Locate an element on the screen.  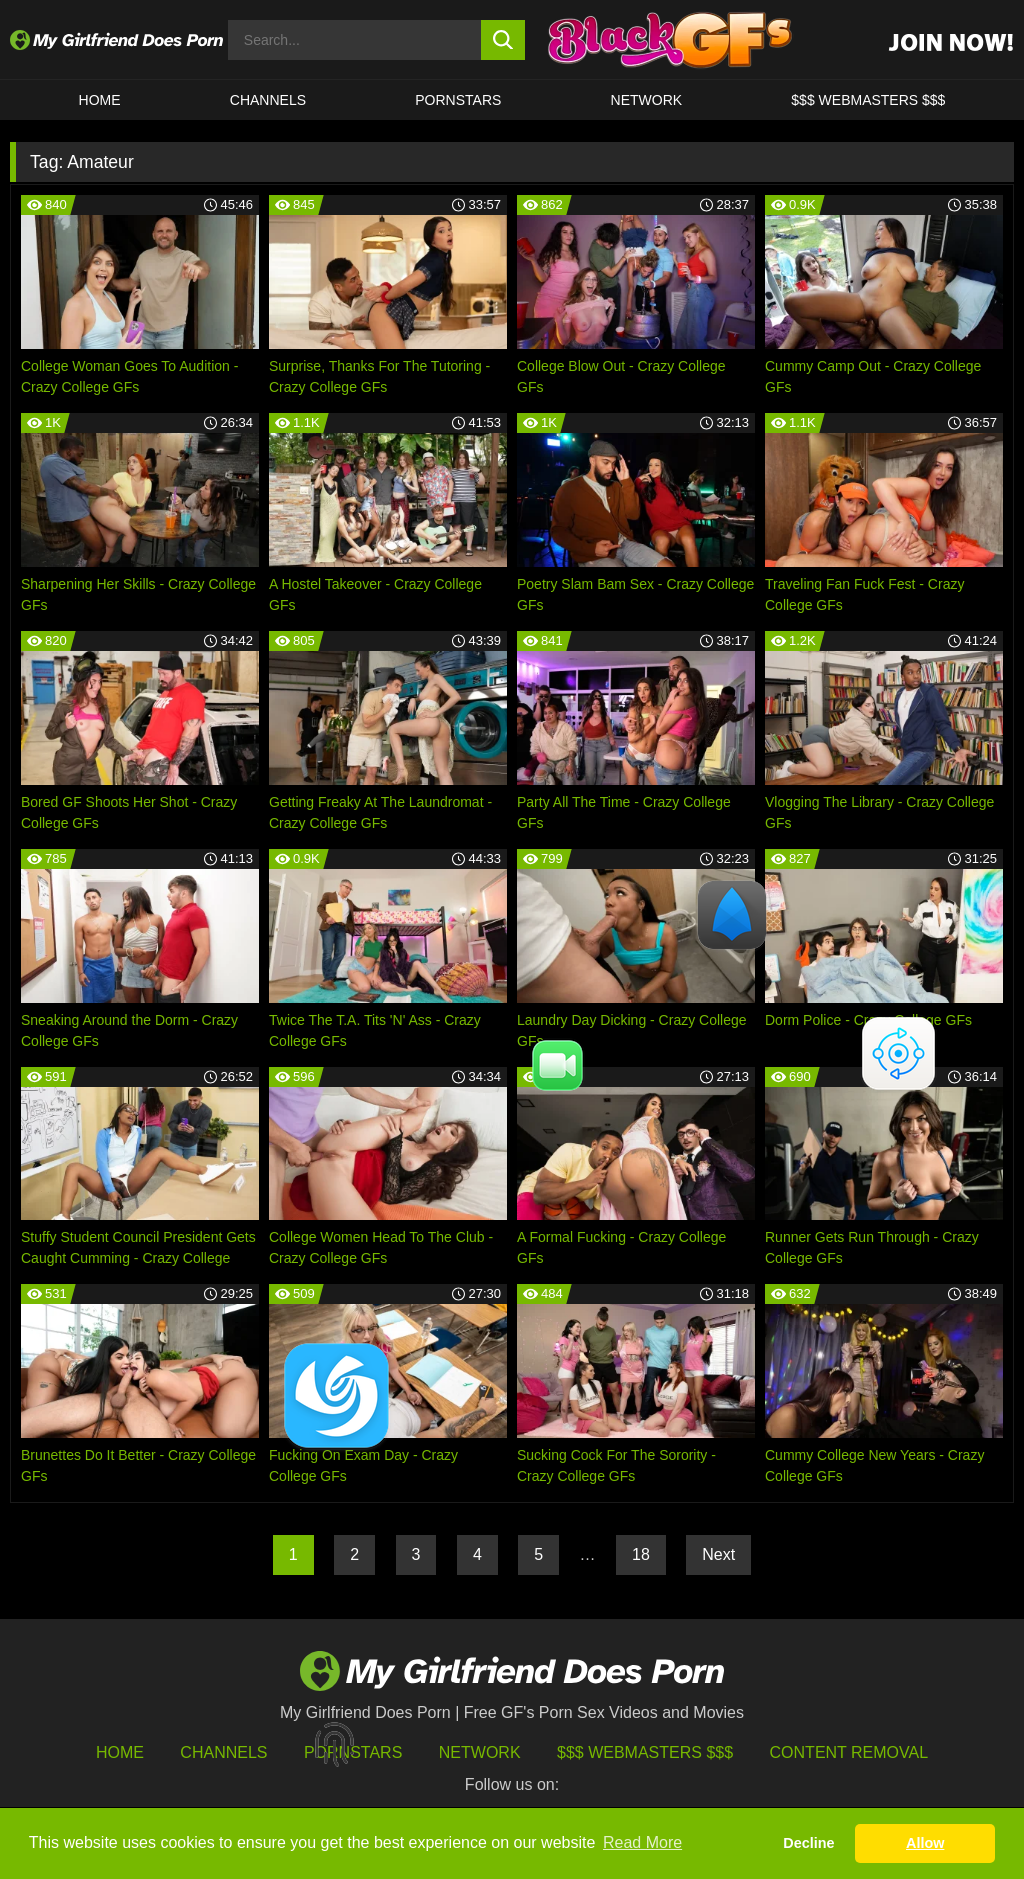
open deepin operating system settings or app store is located at coordinates (336, 1395).